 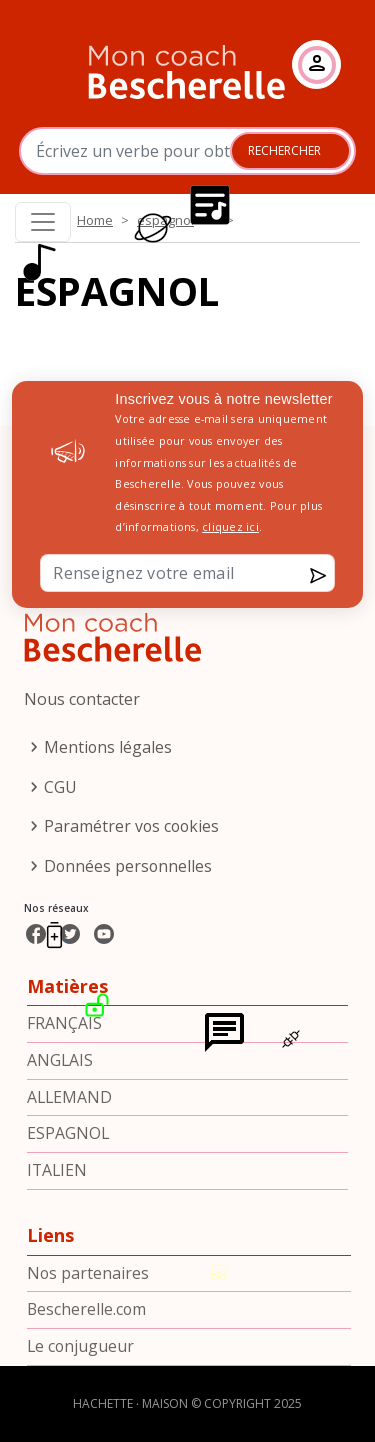 What do you see at coordinates (39, 261) in the screenshot?
I see `access music or audio player` at bounding box center [39, 261].